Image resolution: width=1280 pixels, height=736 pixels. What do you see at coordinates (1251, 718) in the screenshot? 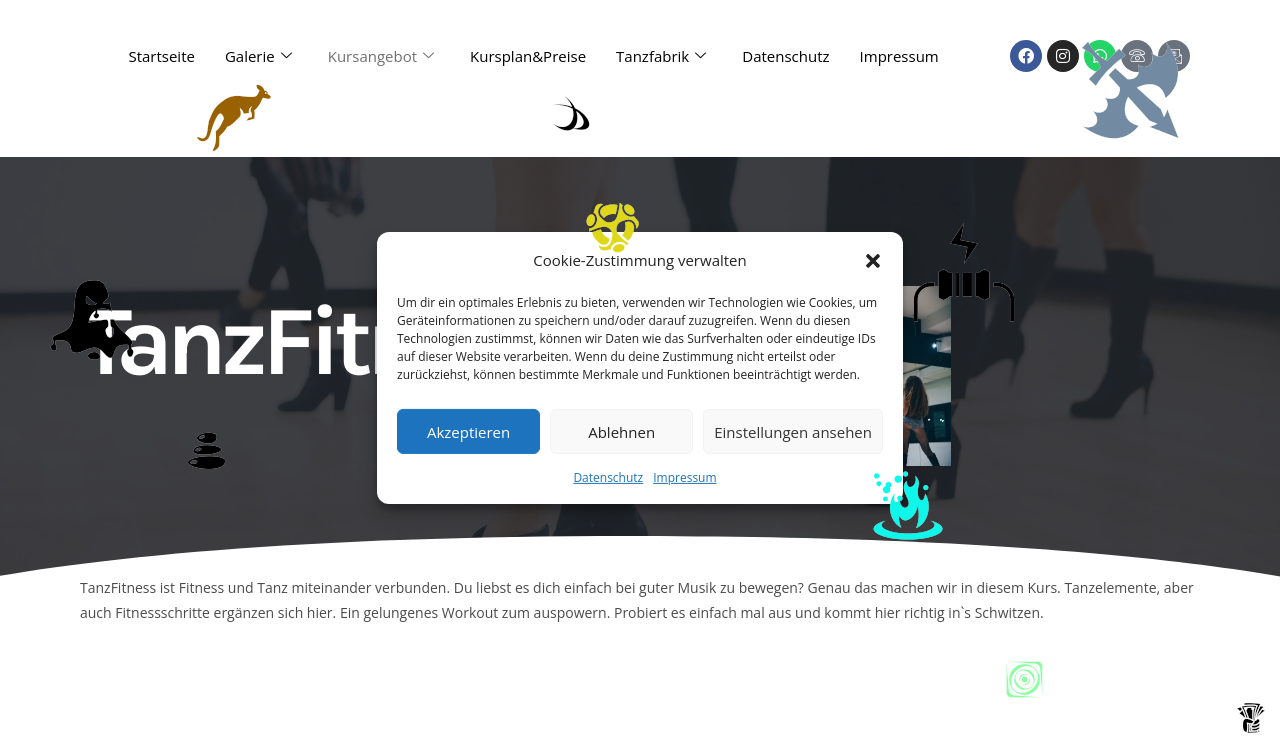
I see `make a purchase or payment` at bounding box center [1251, 718].